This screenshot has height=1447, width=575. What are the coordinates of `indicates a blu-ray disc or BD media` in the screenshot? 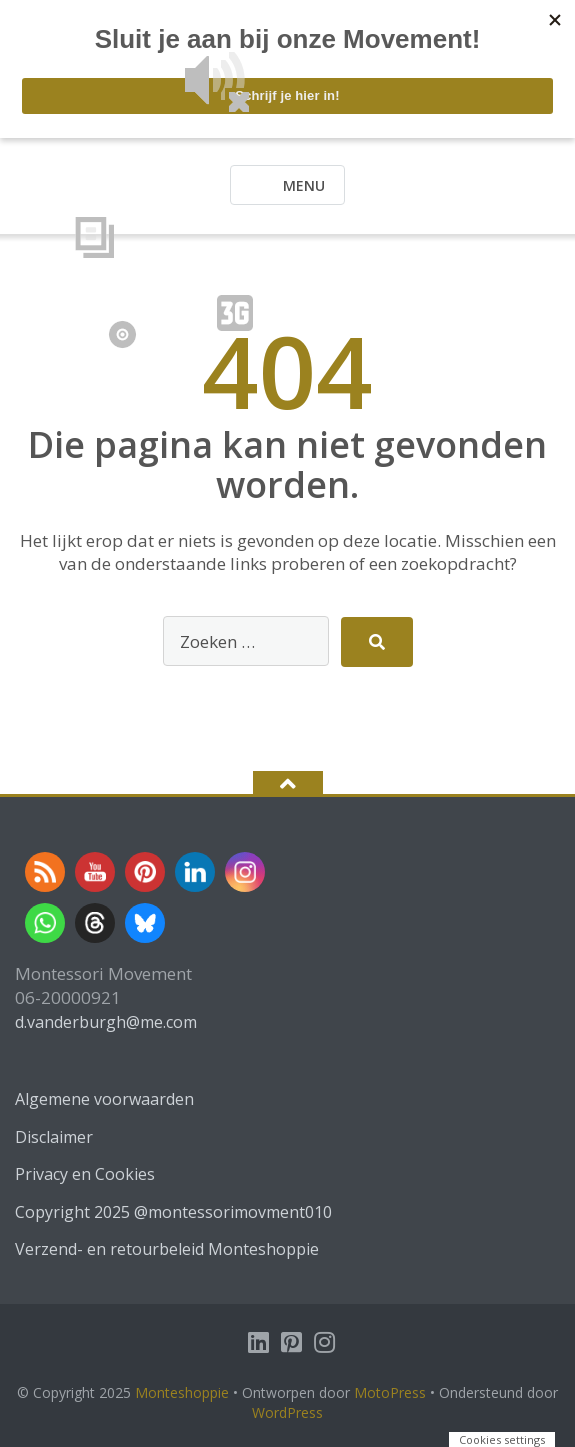 It's located at (122, 334).